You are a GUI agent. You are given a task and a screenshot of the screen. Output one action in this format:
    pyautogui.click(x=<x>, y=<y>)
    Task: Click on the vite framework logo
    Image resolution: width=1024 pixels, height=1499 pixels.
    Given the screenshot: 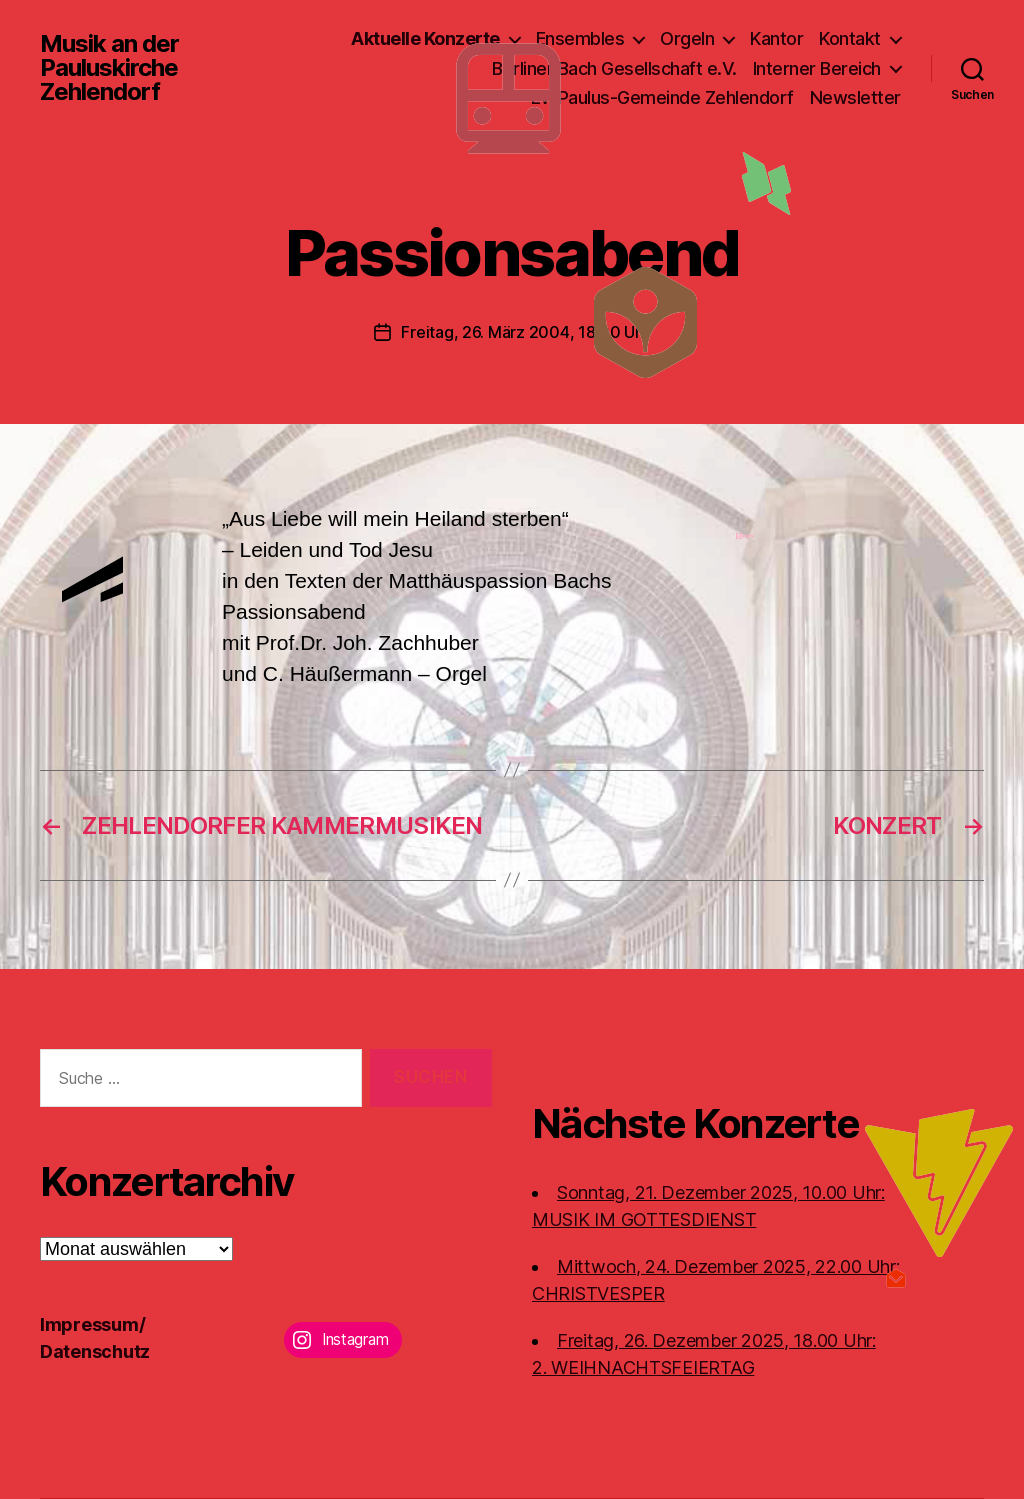 What is the action you would take?
    pyautogui.click(x=939, y=1183)
    